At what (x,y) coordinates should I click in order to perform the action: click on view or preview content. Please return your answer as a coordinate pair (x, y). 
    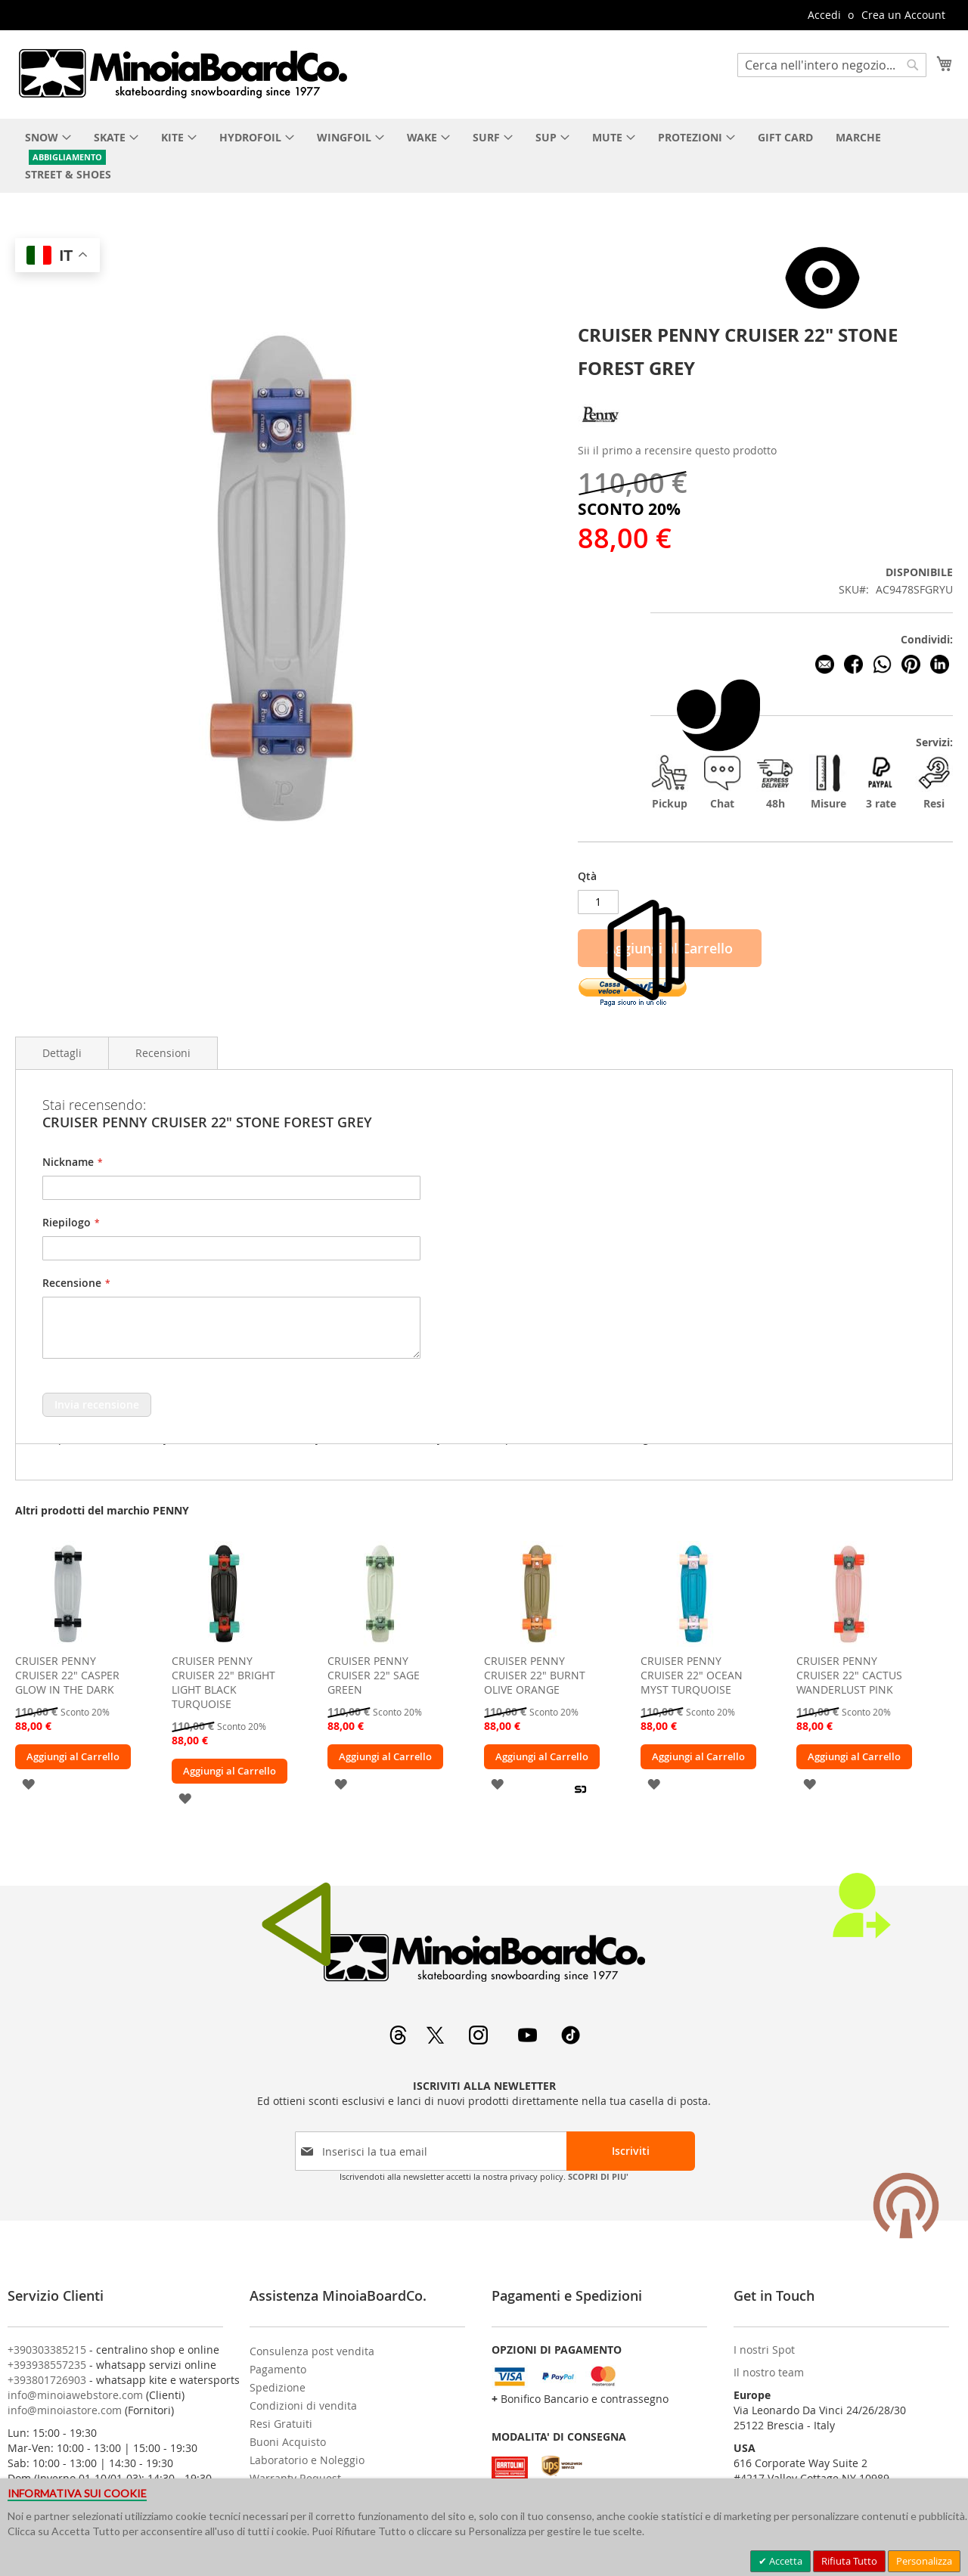
    Looking at the image, I should click on (822, 277).